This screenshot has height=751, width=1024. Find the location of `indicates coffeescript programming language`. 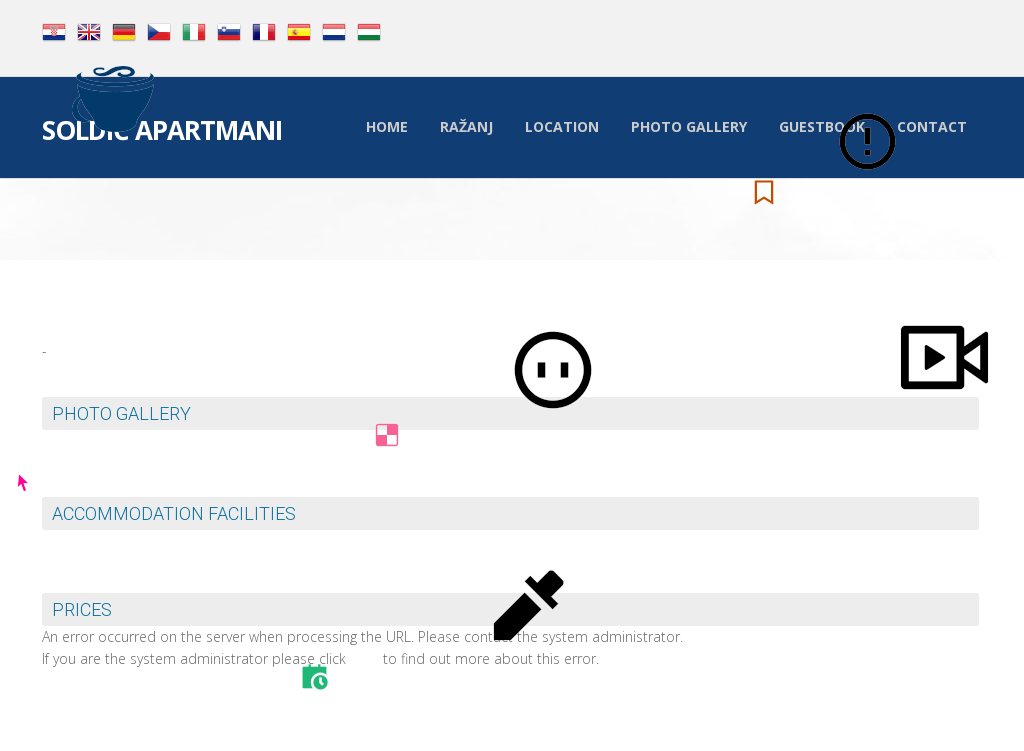

indicates coffeescript programming language is located at coordinates (113, 99).